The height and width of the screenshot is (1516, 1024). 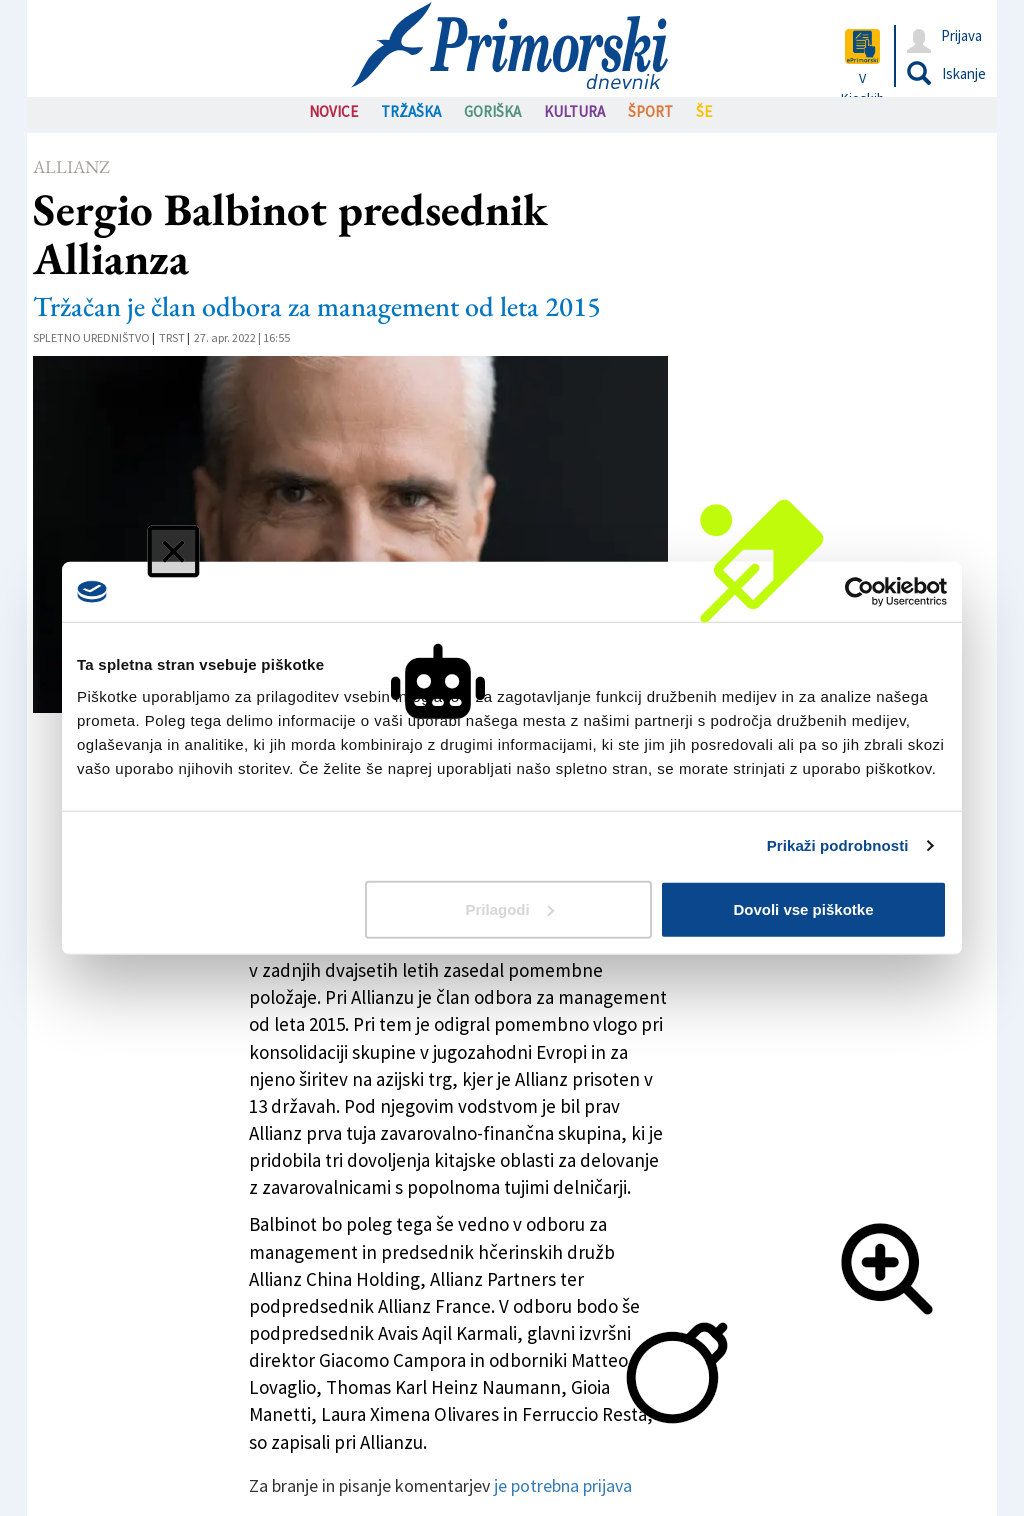 I want to click on access cricket sports scores or content, so click(x=755, y=559).